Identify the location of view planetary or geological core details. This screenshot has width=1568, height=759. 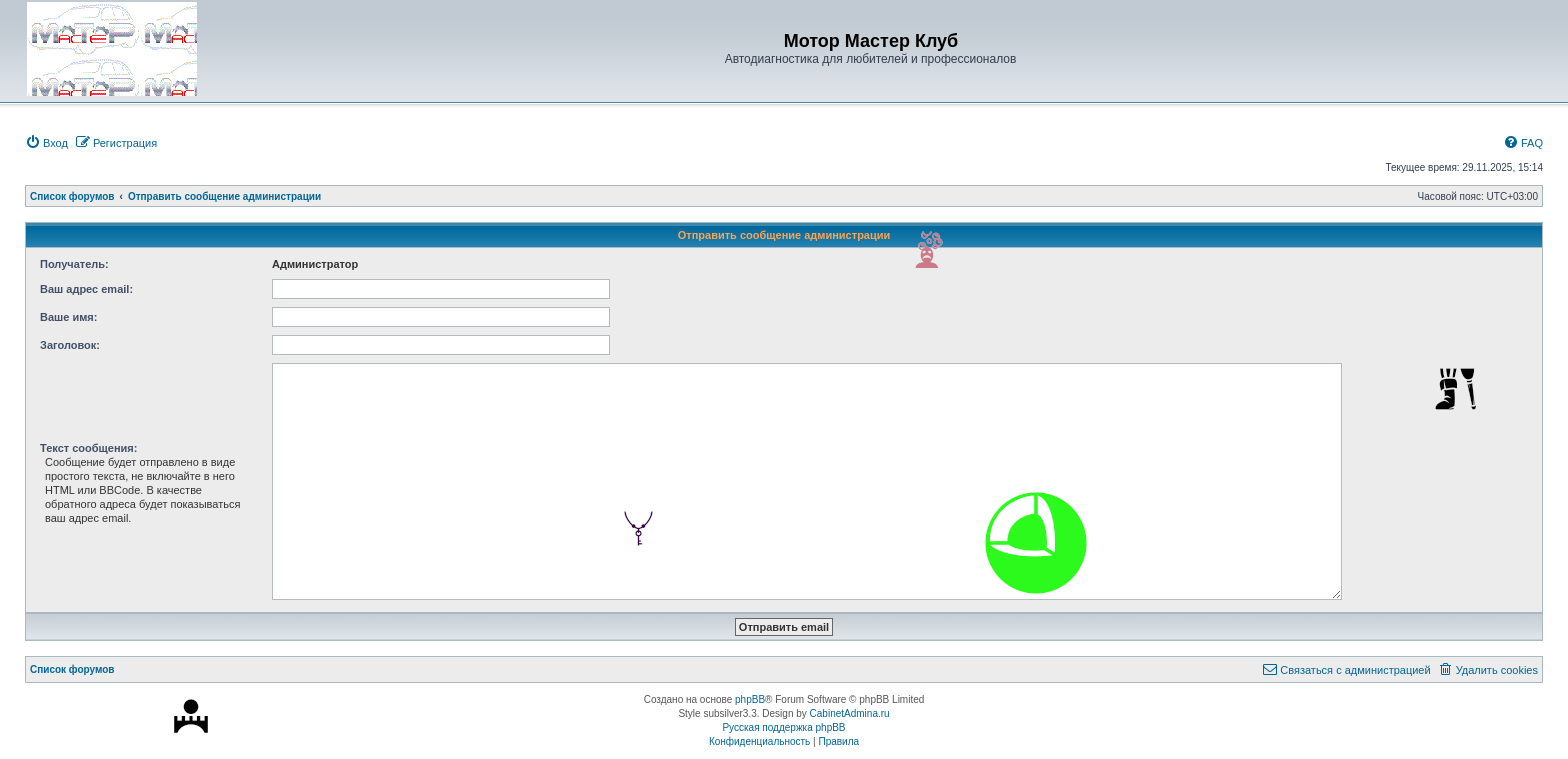
(1036, 543).